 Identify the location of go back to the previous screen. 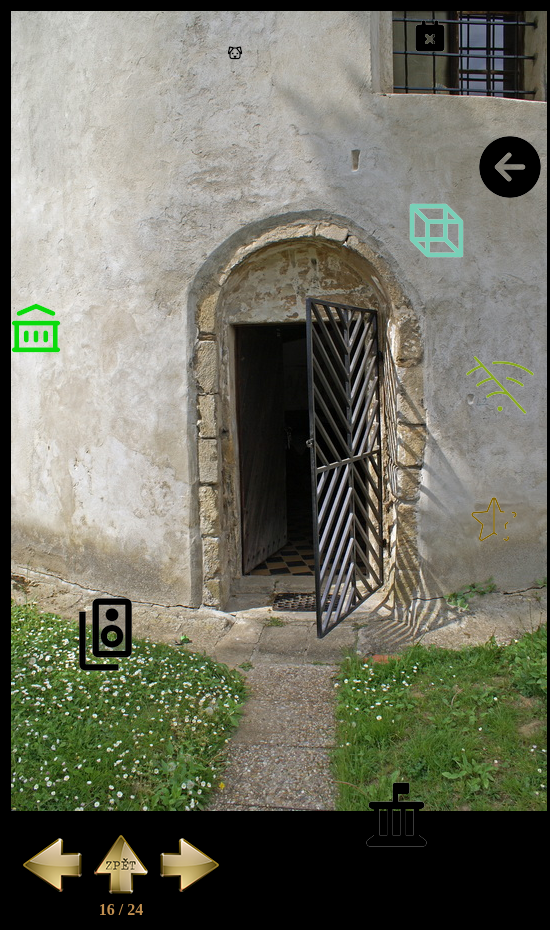
(510, 167).